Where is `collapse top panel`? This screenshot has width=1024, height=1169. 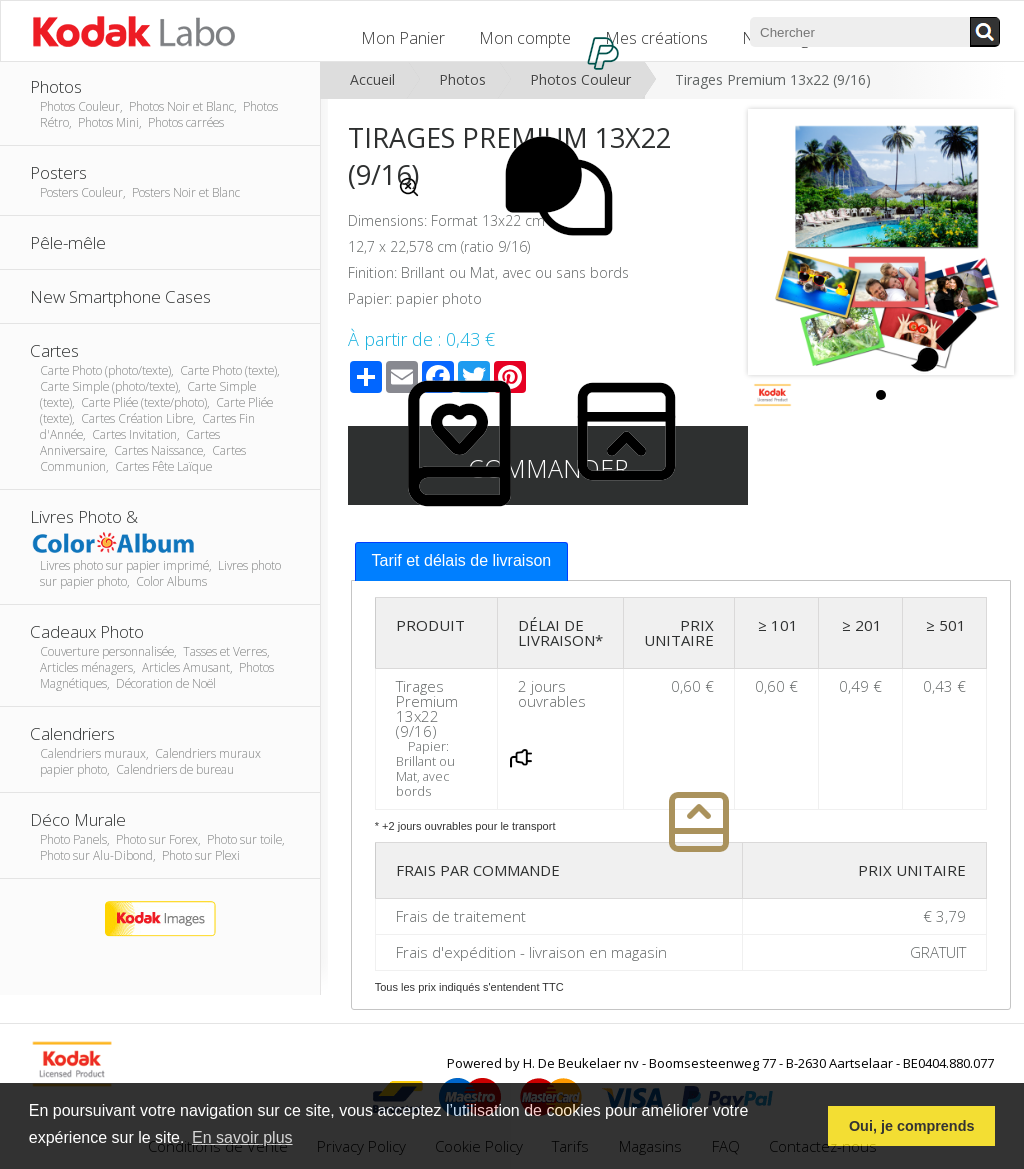
collapse top panel is located at coordinates (626, 431).